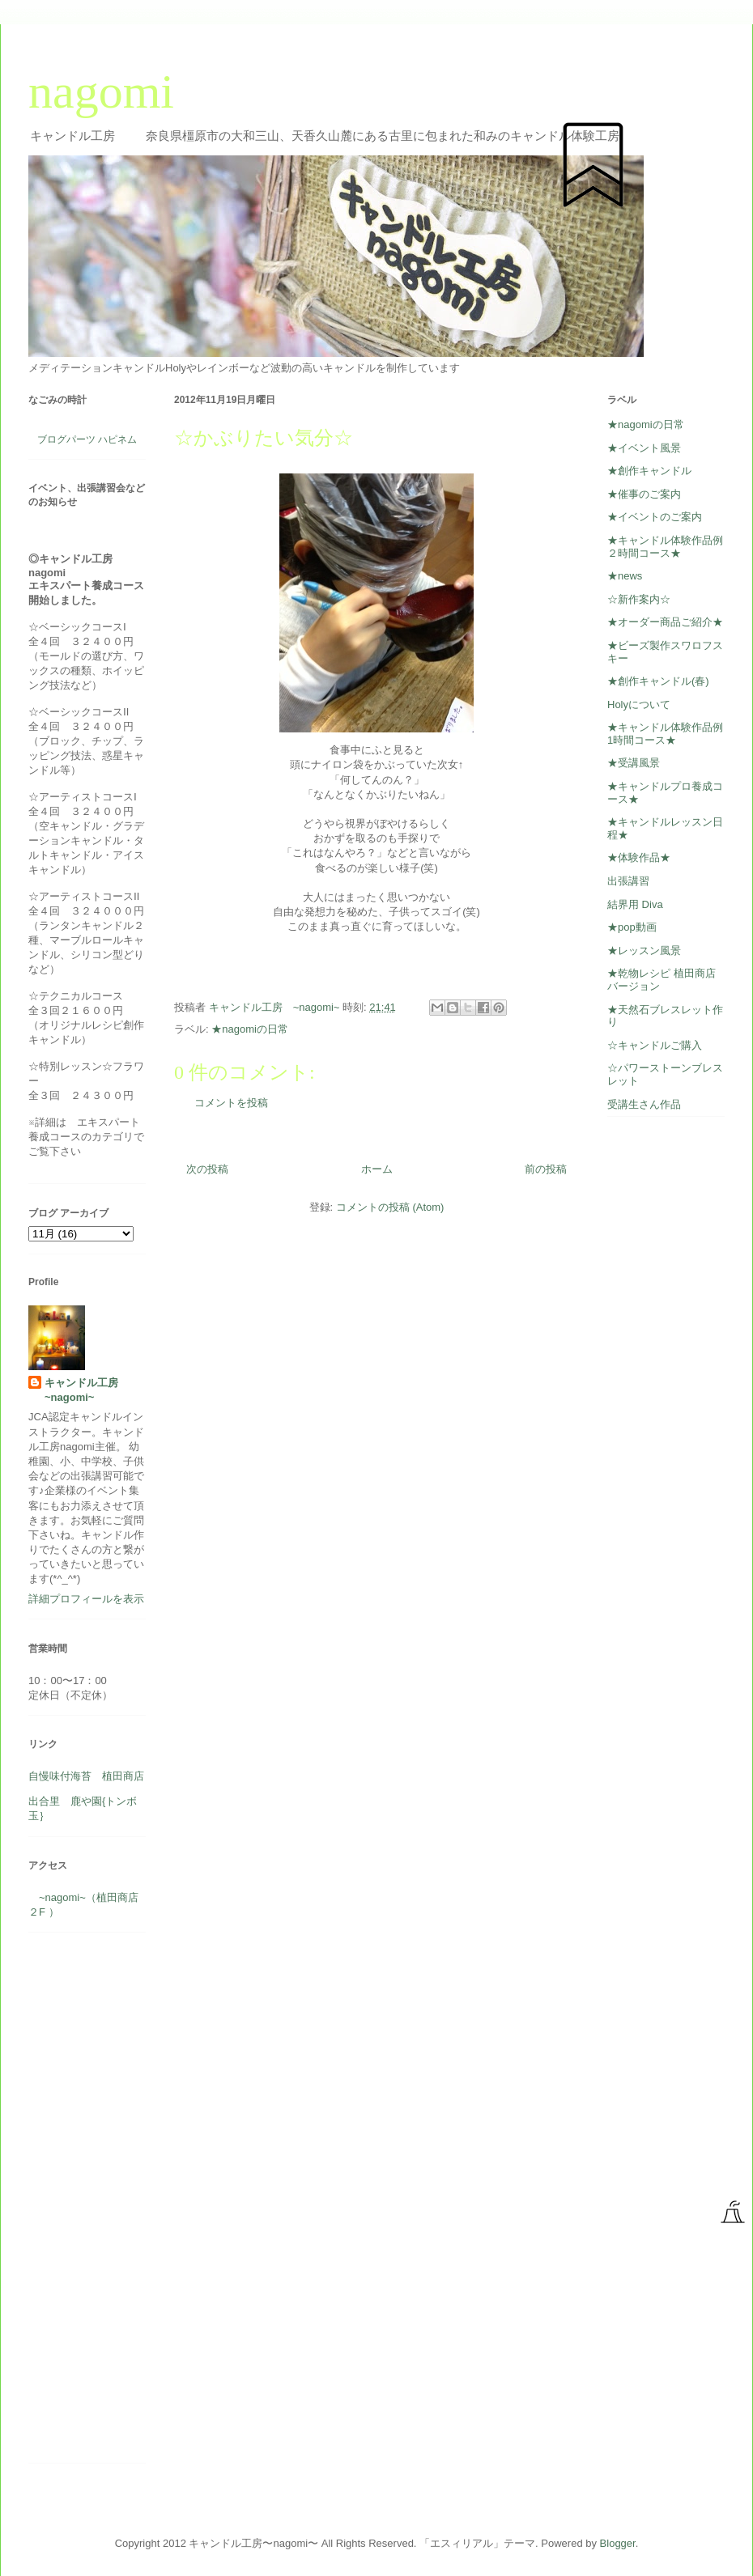 The image size is (753, 2576). Describe the element at coordinates (733, 2213) in the screenshot. I see `view nuclear power plant information` at that location.